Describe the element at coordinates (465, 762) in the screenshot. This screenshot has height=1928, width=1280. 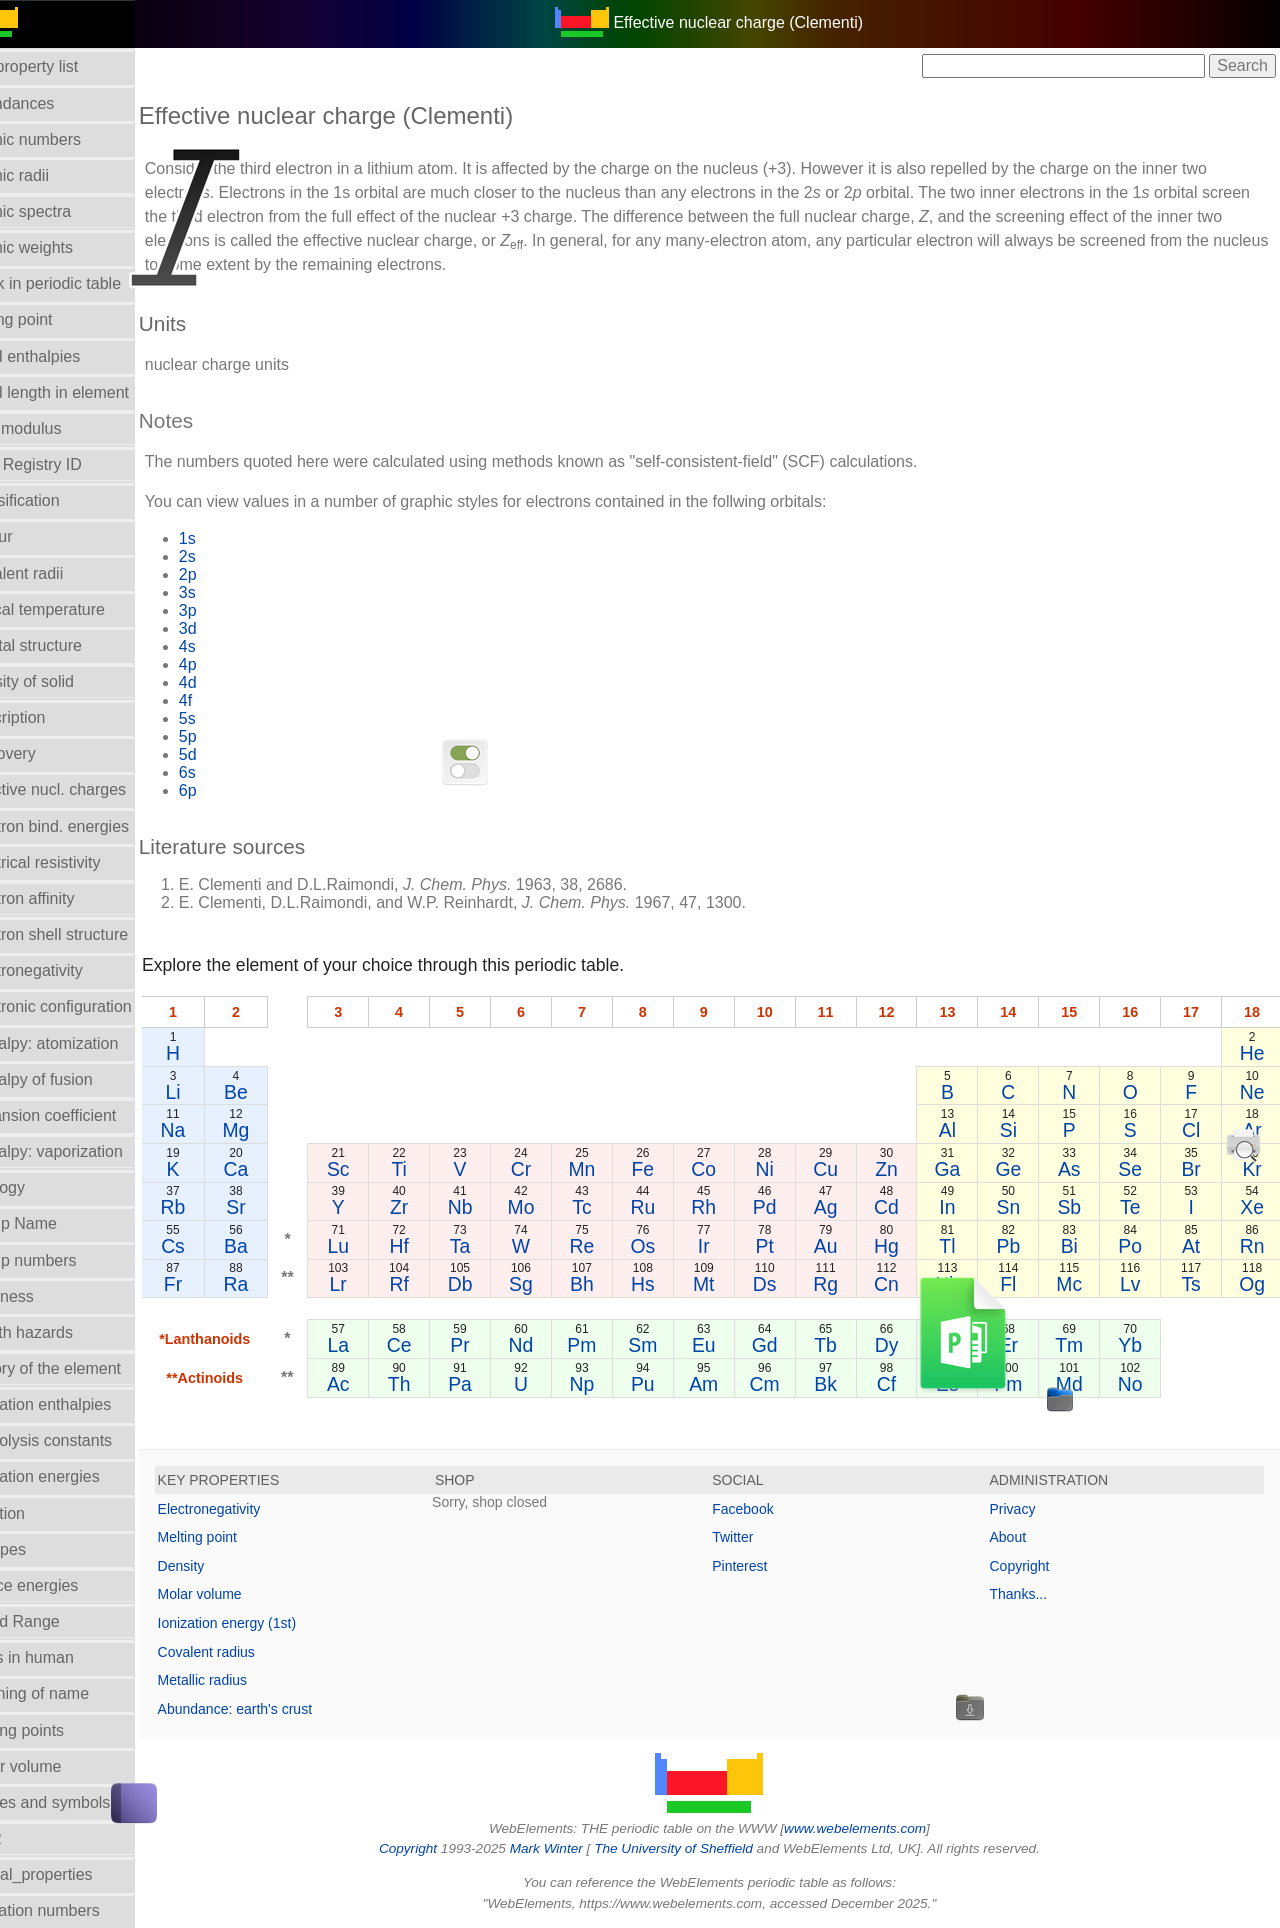
I see `open gnome tweaks to customize desktop settings` at that location.